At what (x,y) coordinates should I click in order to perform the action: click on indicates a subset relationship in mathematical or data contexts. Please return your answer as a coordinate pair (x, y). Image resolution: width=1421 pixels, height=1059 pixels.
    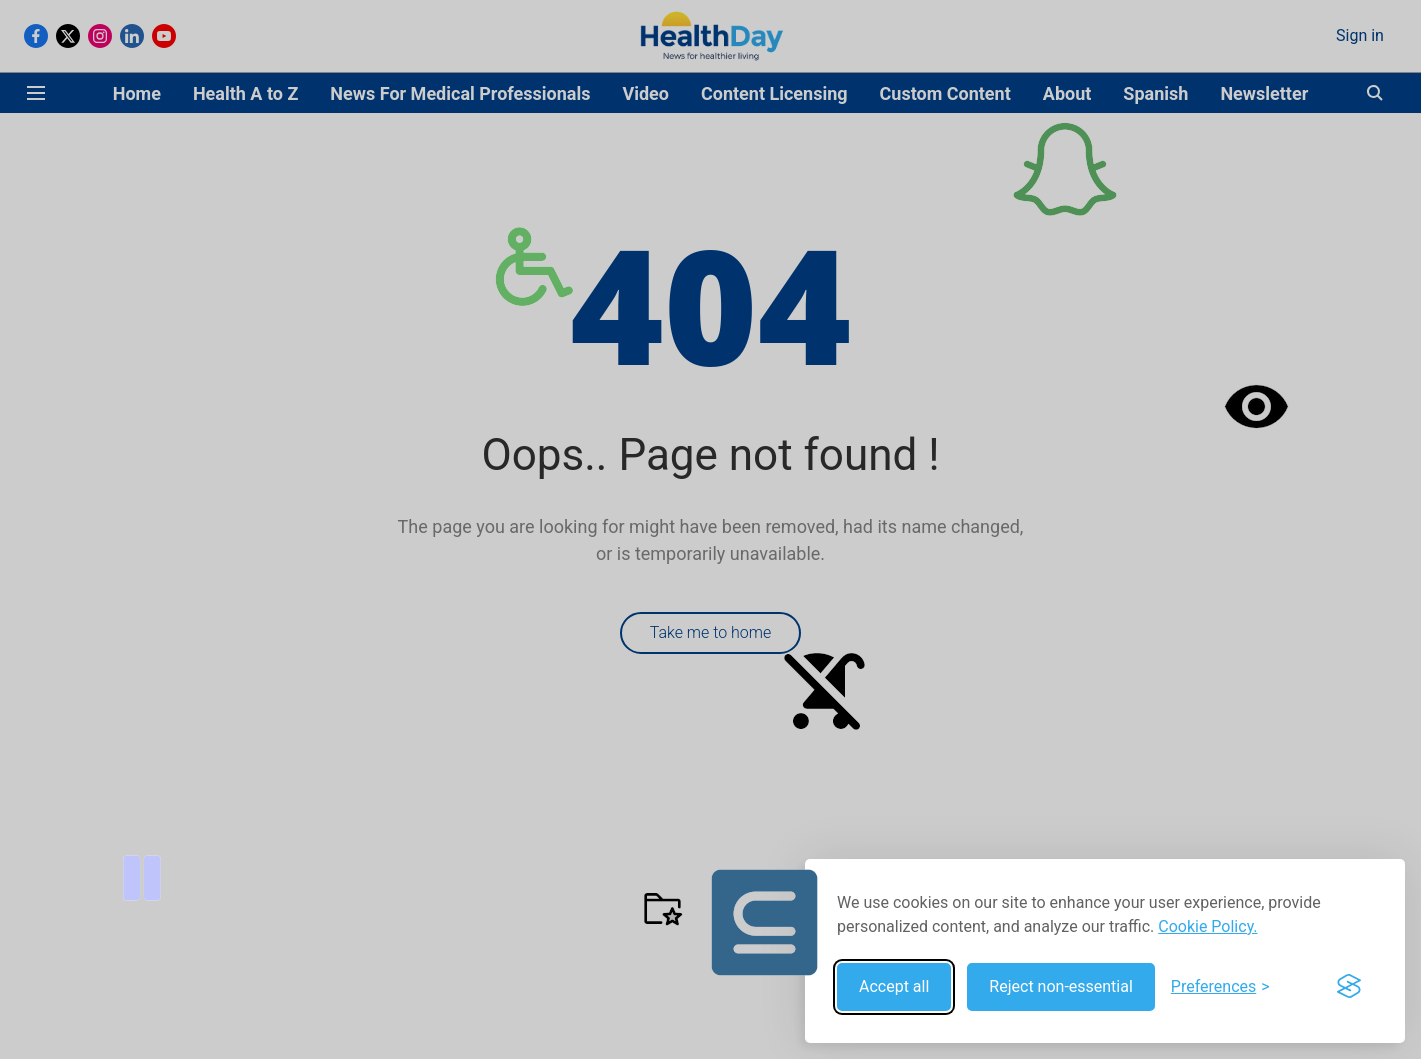
    Looking at the image, I should click on (764, 922).